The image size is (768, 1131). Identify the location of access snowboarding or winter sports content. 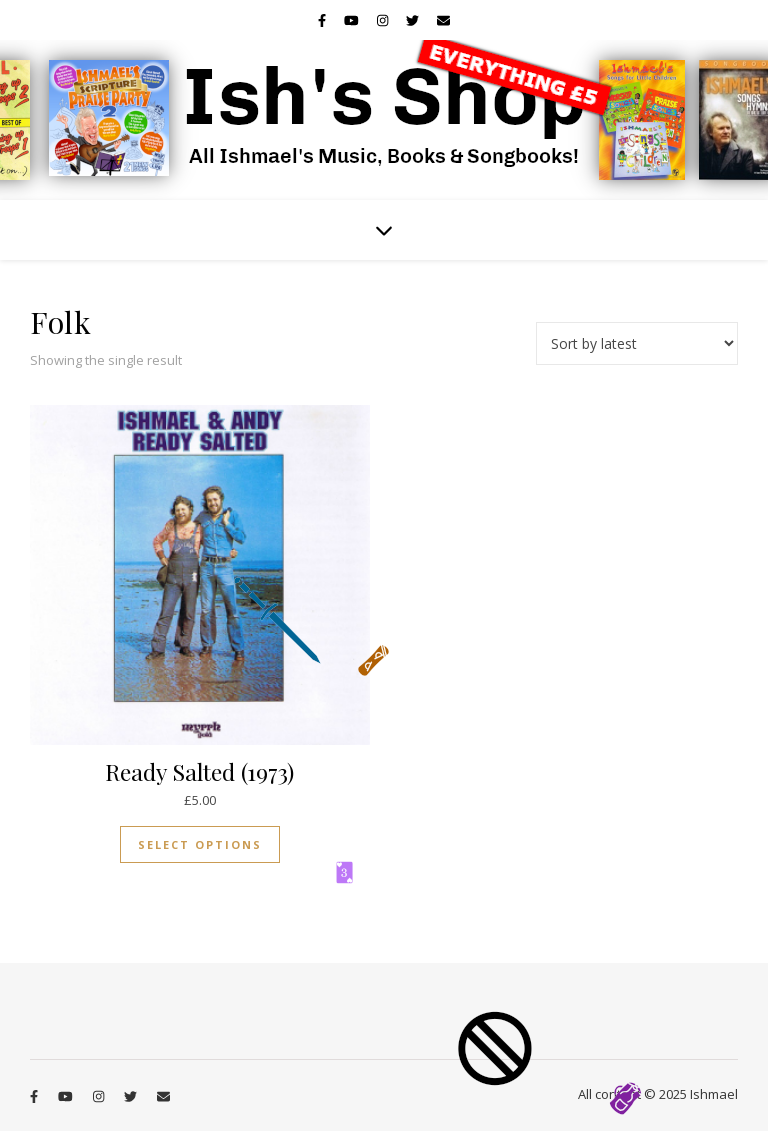
(373, 660).